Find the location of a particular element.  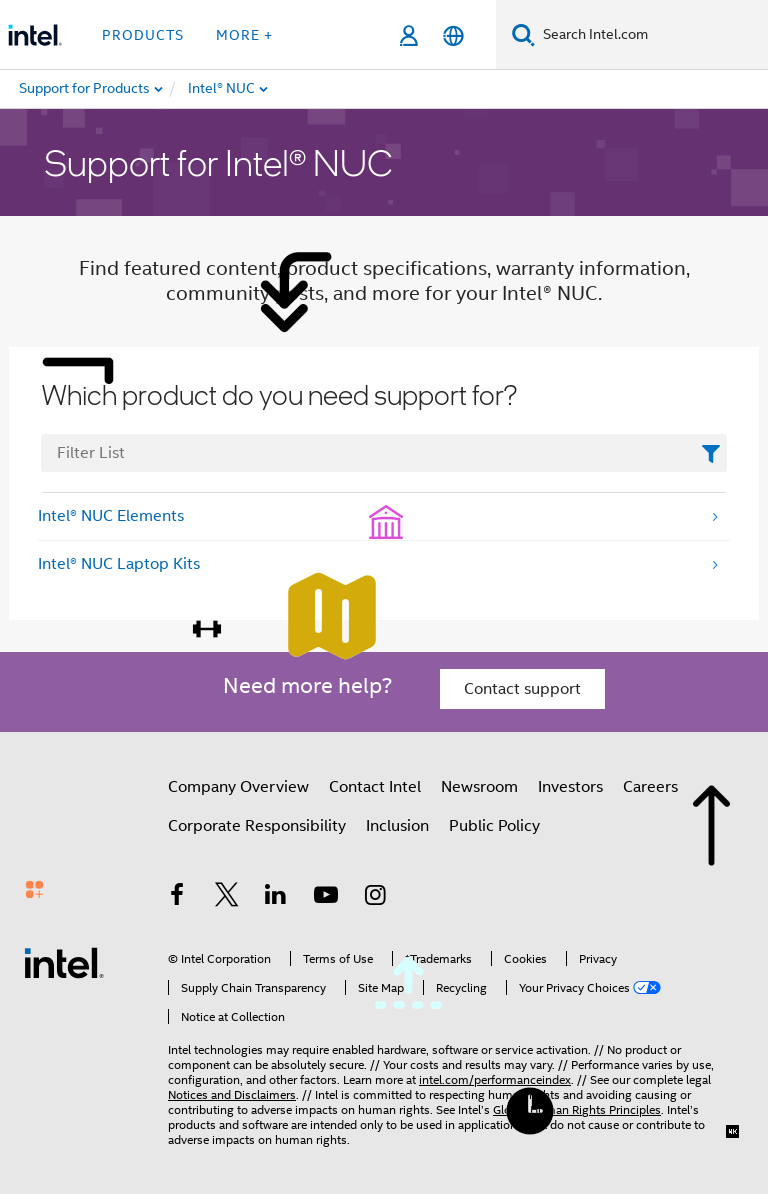

logical NOT operator symbol is located at coordinates (78, 362).